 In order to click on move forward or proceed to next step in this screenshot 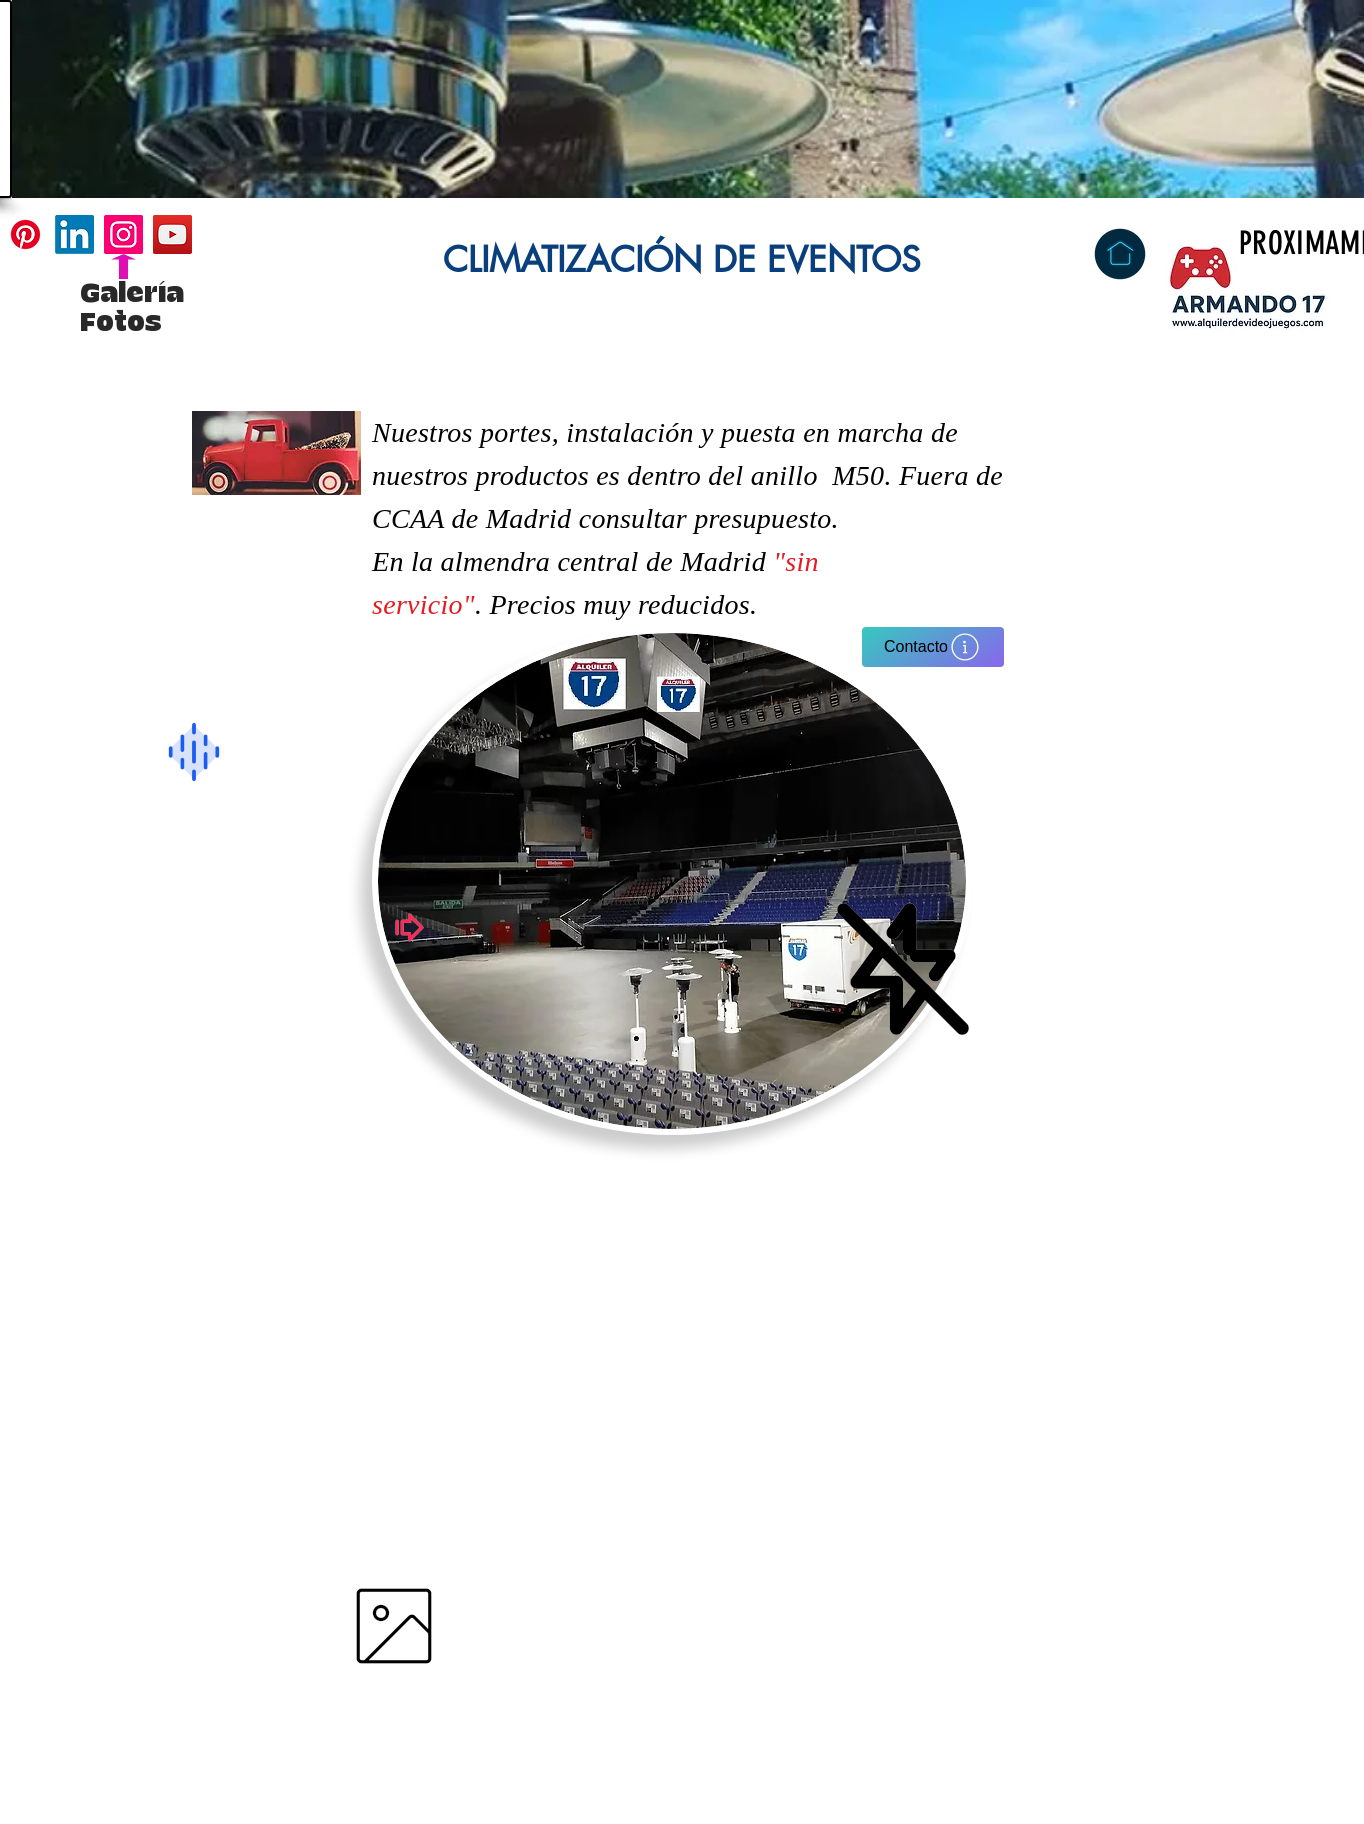, I will do `click(408, 927)`.